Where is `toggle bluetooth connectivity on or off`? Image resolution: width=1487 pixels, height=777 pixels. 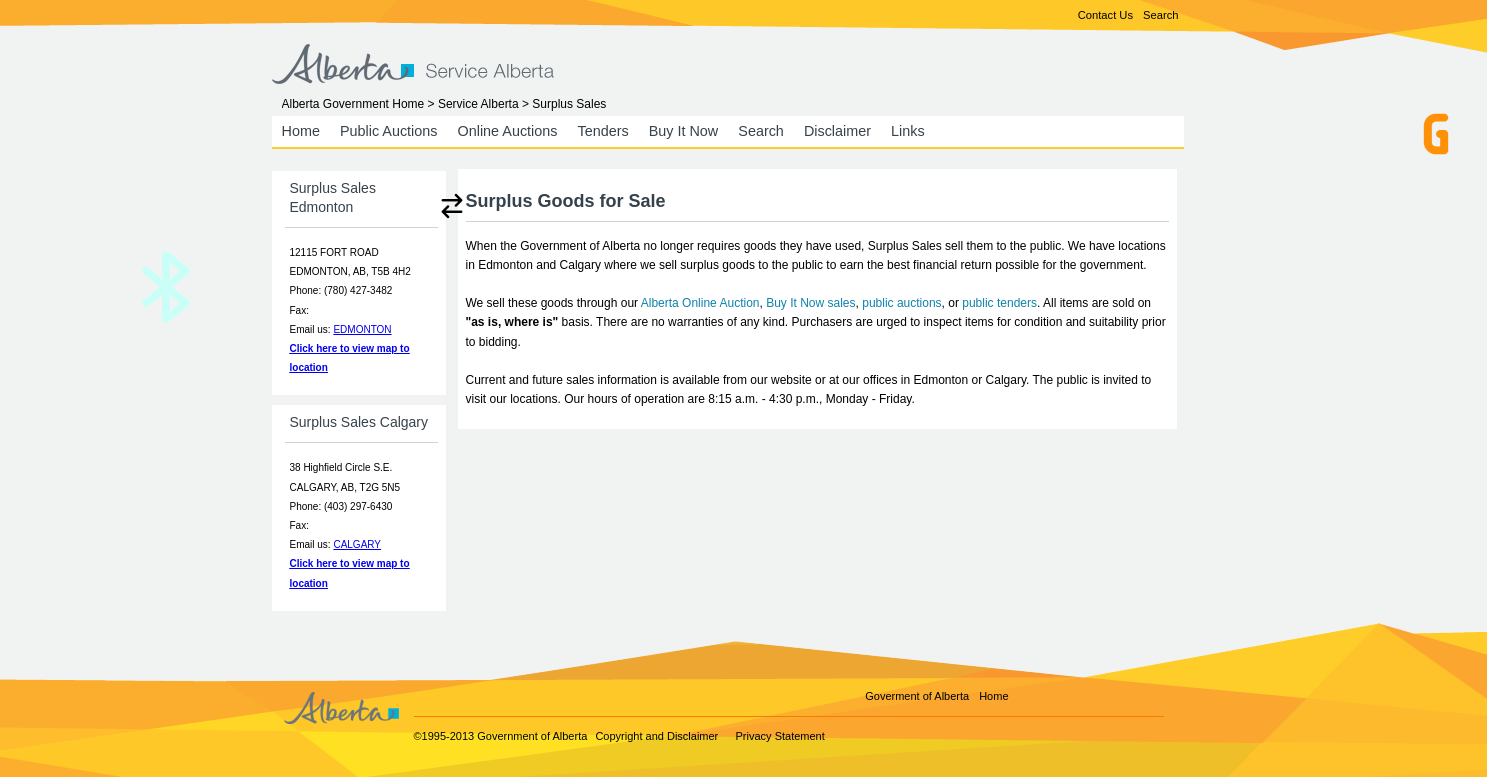 toggle bluetooth connectivity on or off is located at coordinates (166, 287).